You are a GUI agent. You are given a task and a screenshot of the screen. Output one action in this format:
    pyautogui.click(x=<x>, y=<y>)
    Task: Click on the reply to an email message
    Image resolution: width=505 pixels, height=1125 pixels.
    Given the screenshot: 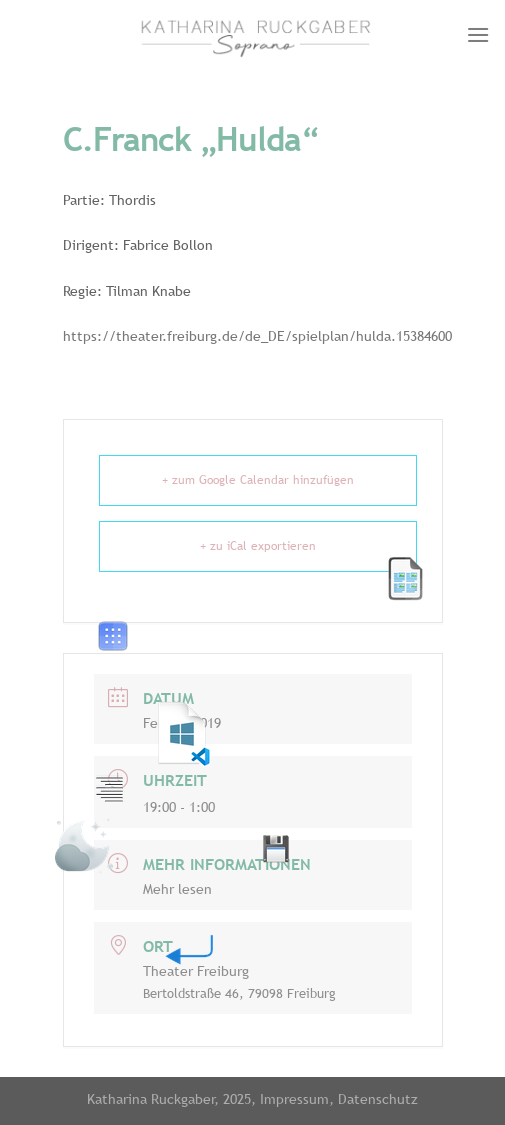 What is the action you would take?
    pyautogui.click(x=188, y=949)
    